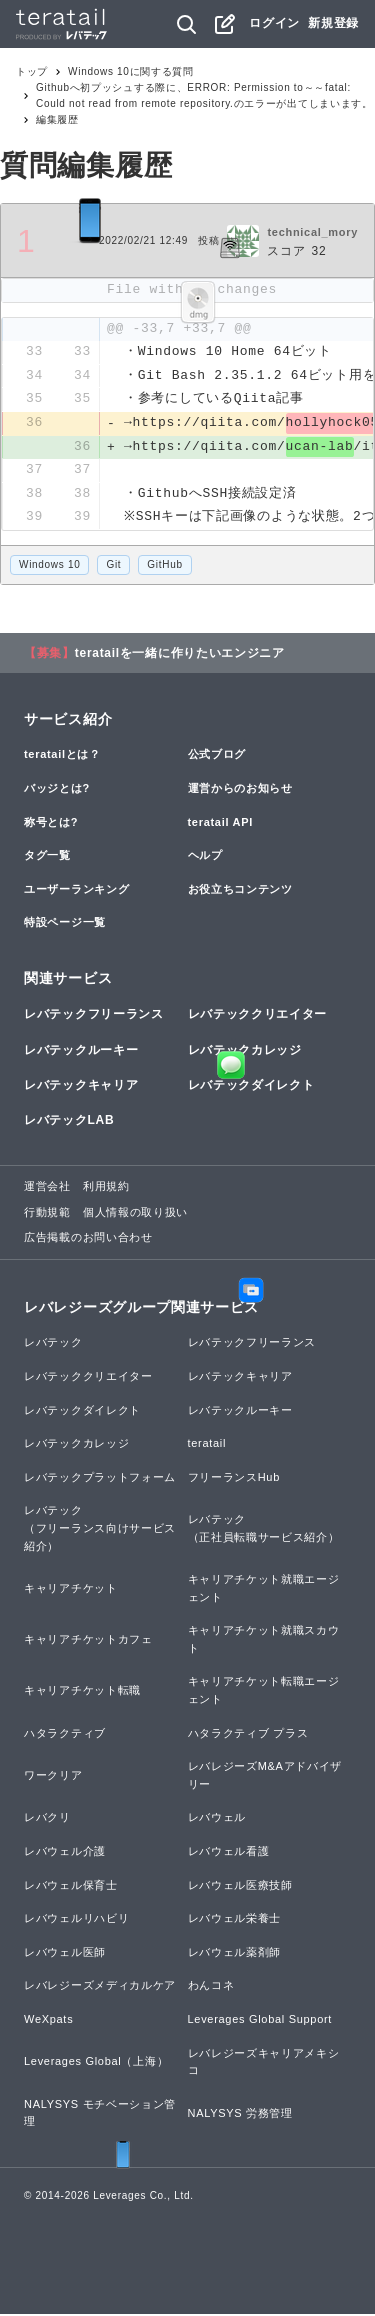 Image resolution: width=375 pixels, height=2316 pixels. What do you see at coordinates (251, 1290) in the screenshot?
I see `switch between open windows or applications` at bounding box center [251, 1290].